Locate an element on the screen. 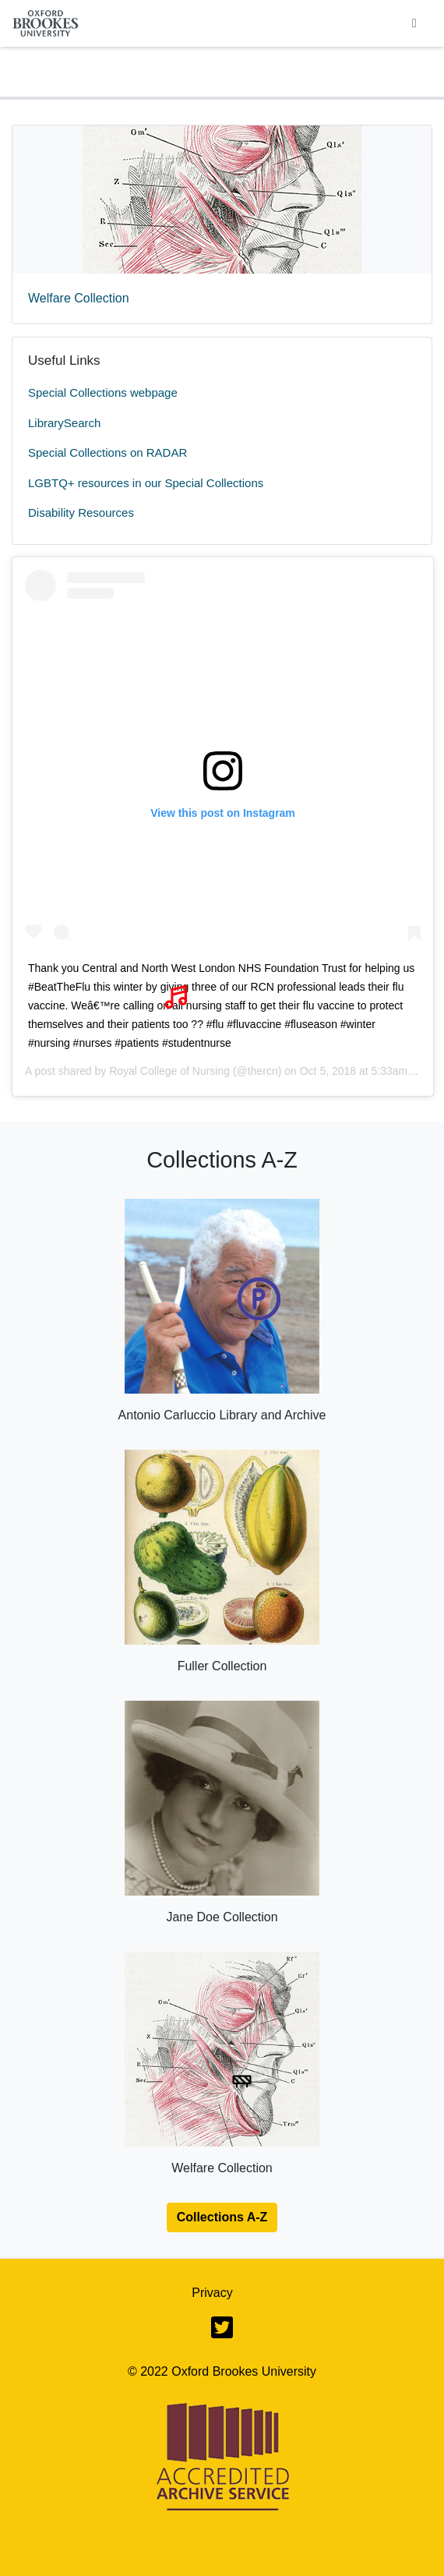  parking available or parking location is located at coordinates (259, 1299).